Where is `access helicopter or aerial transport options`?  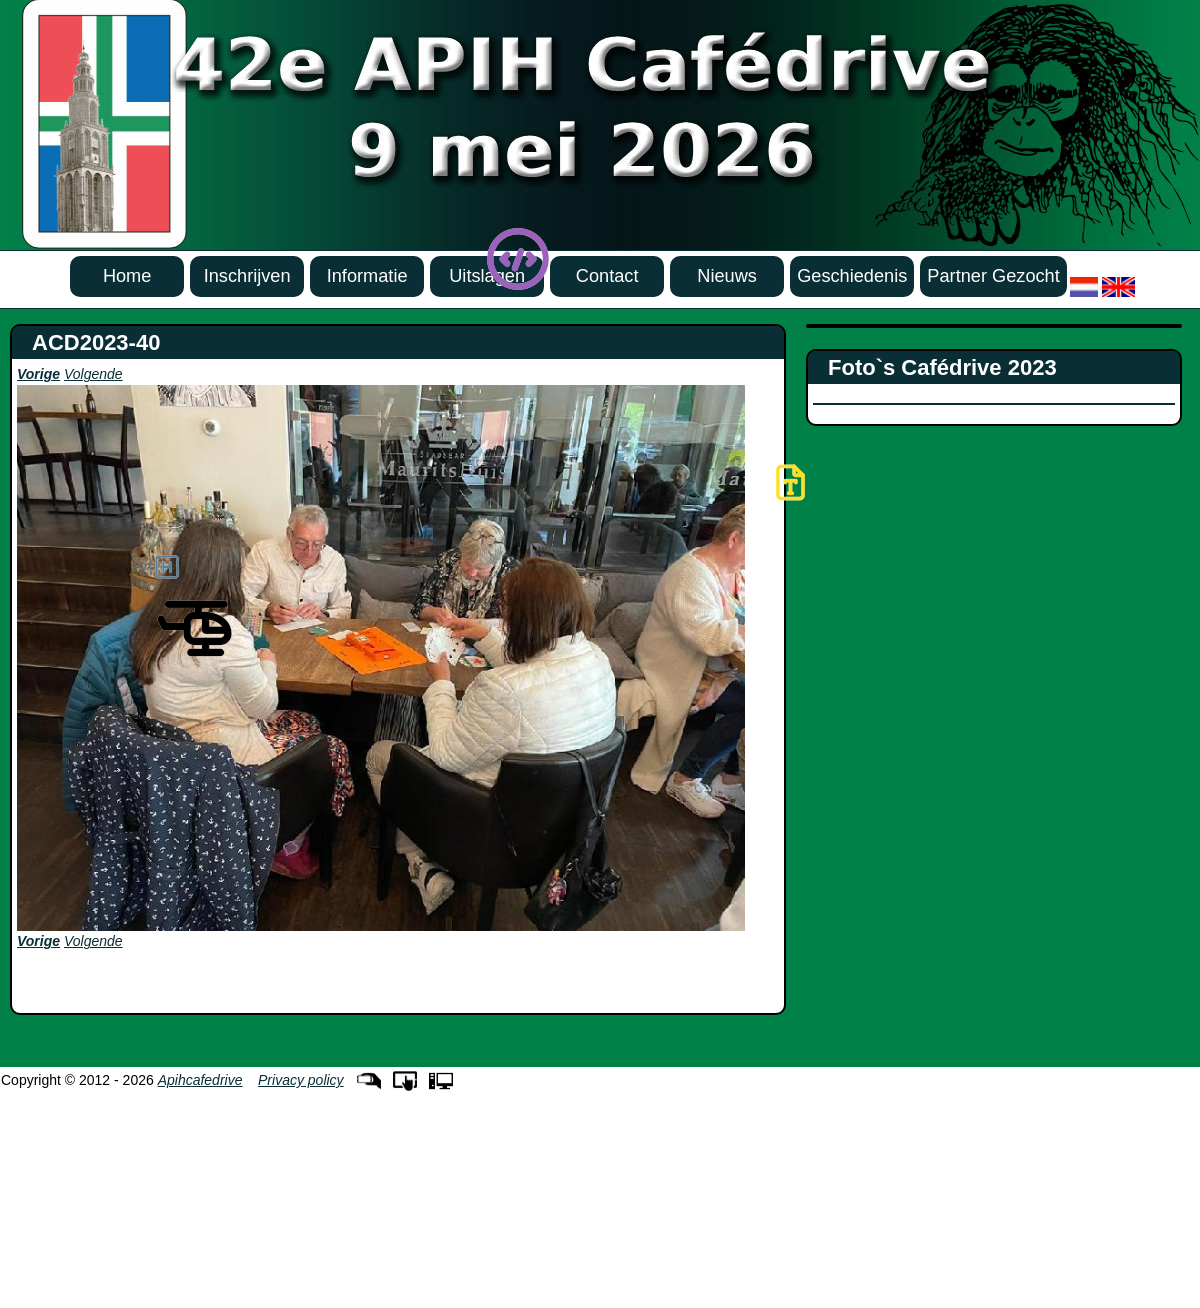 access helicopter or aerial transport options is located at coordinates (194, 626).